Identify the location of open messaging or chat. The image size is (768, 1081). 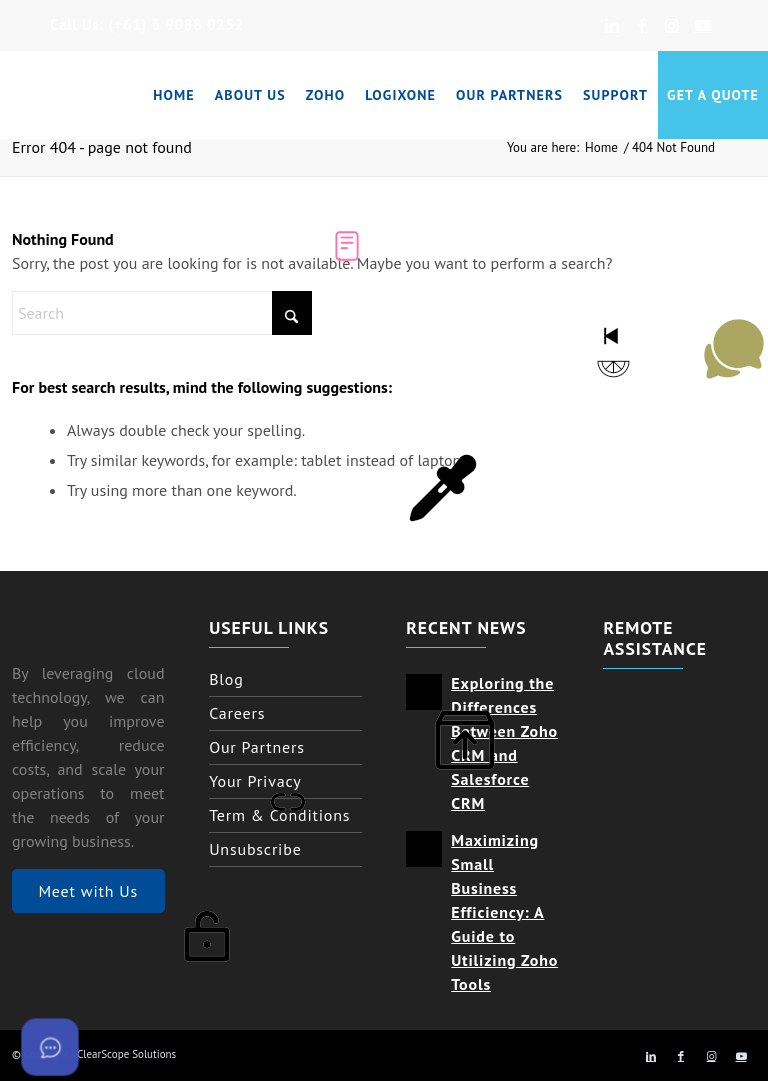
(734, 349).